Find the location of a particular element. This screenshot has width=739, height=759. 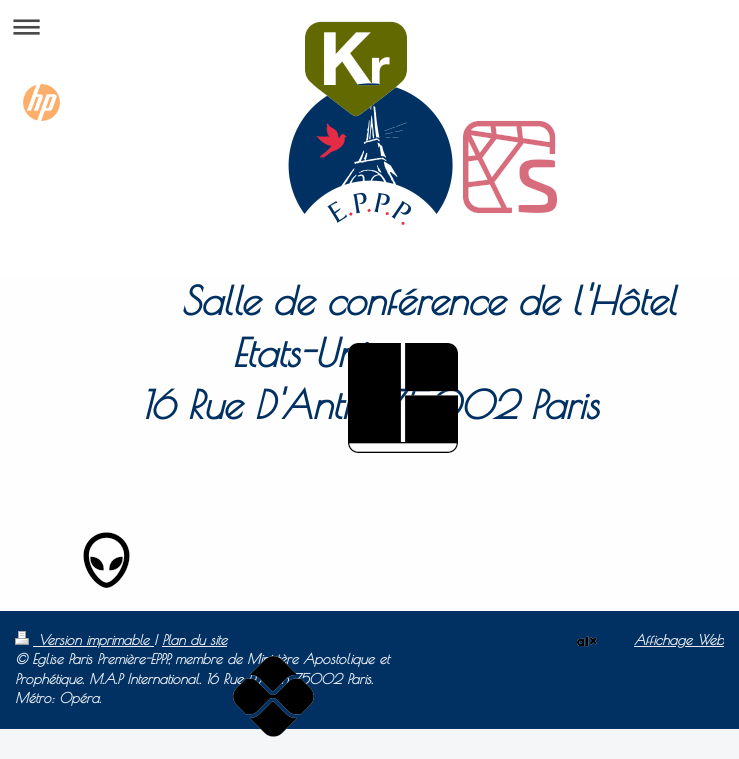

tmux terminal multiplexer logo is located at coordinates (403, 398).